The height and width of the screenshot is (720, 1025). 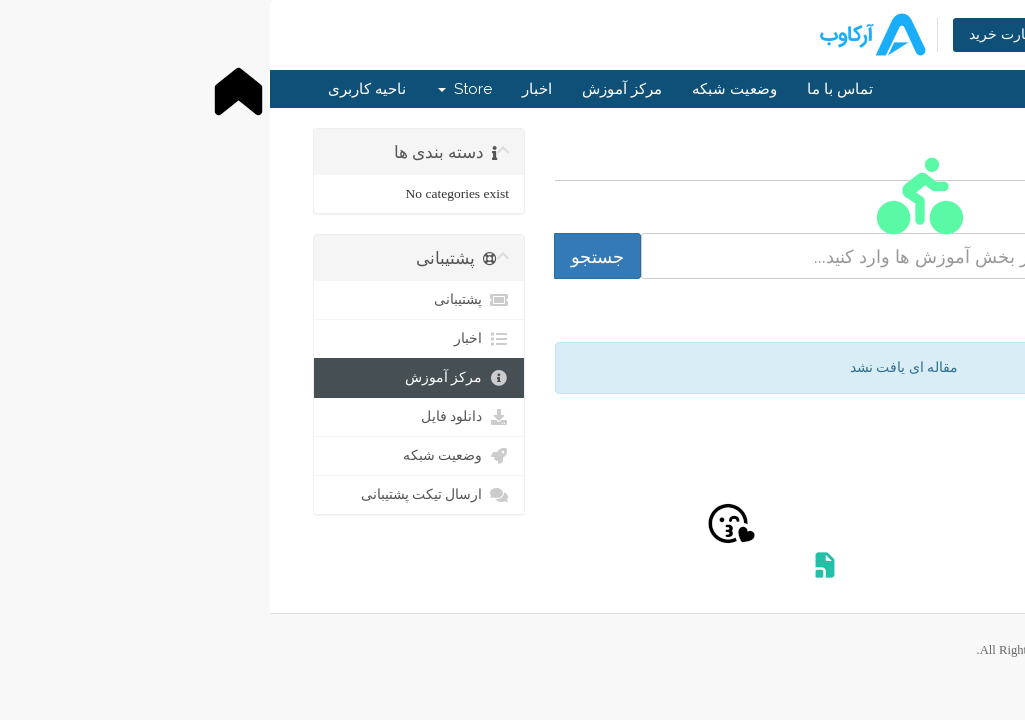 What do you see at coordinates (920, 196) in the screenshot?
I see `access cycling or bike route options` at bounding box center [920, 196].